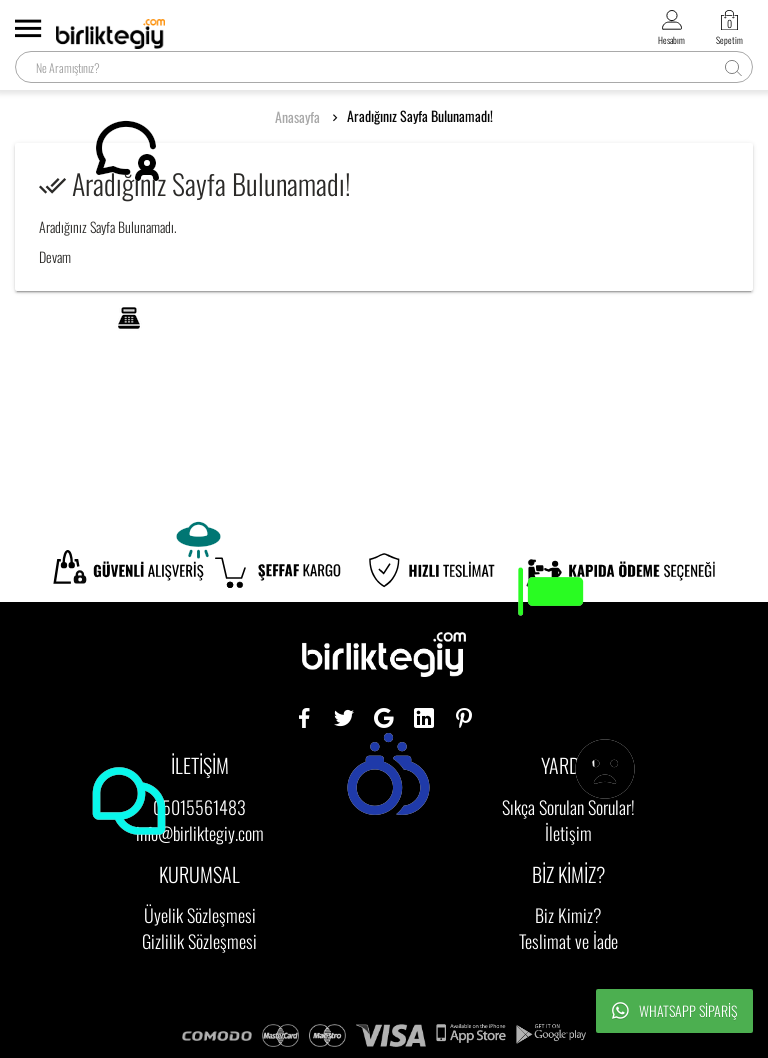  Describe the element at coordinates (126, 148) in the screenshot. I see `view conversation with a specific contact` at that location.